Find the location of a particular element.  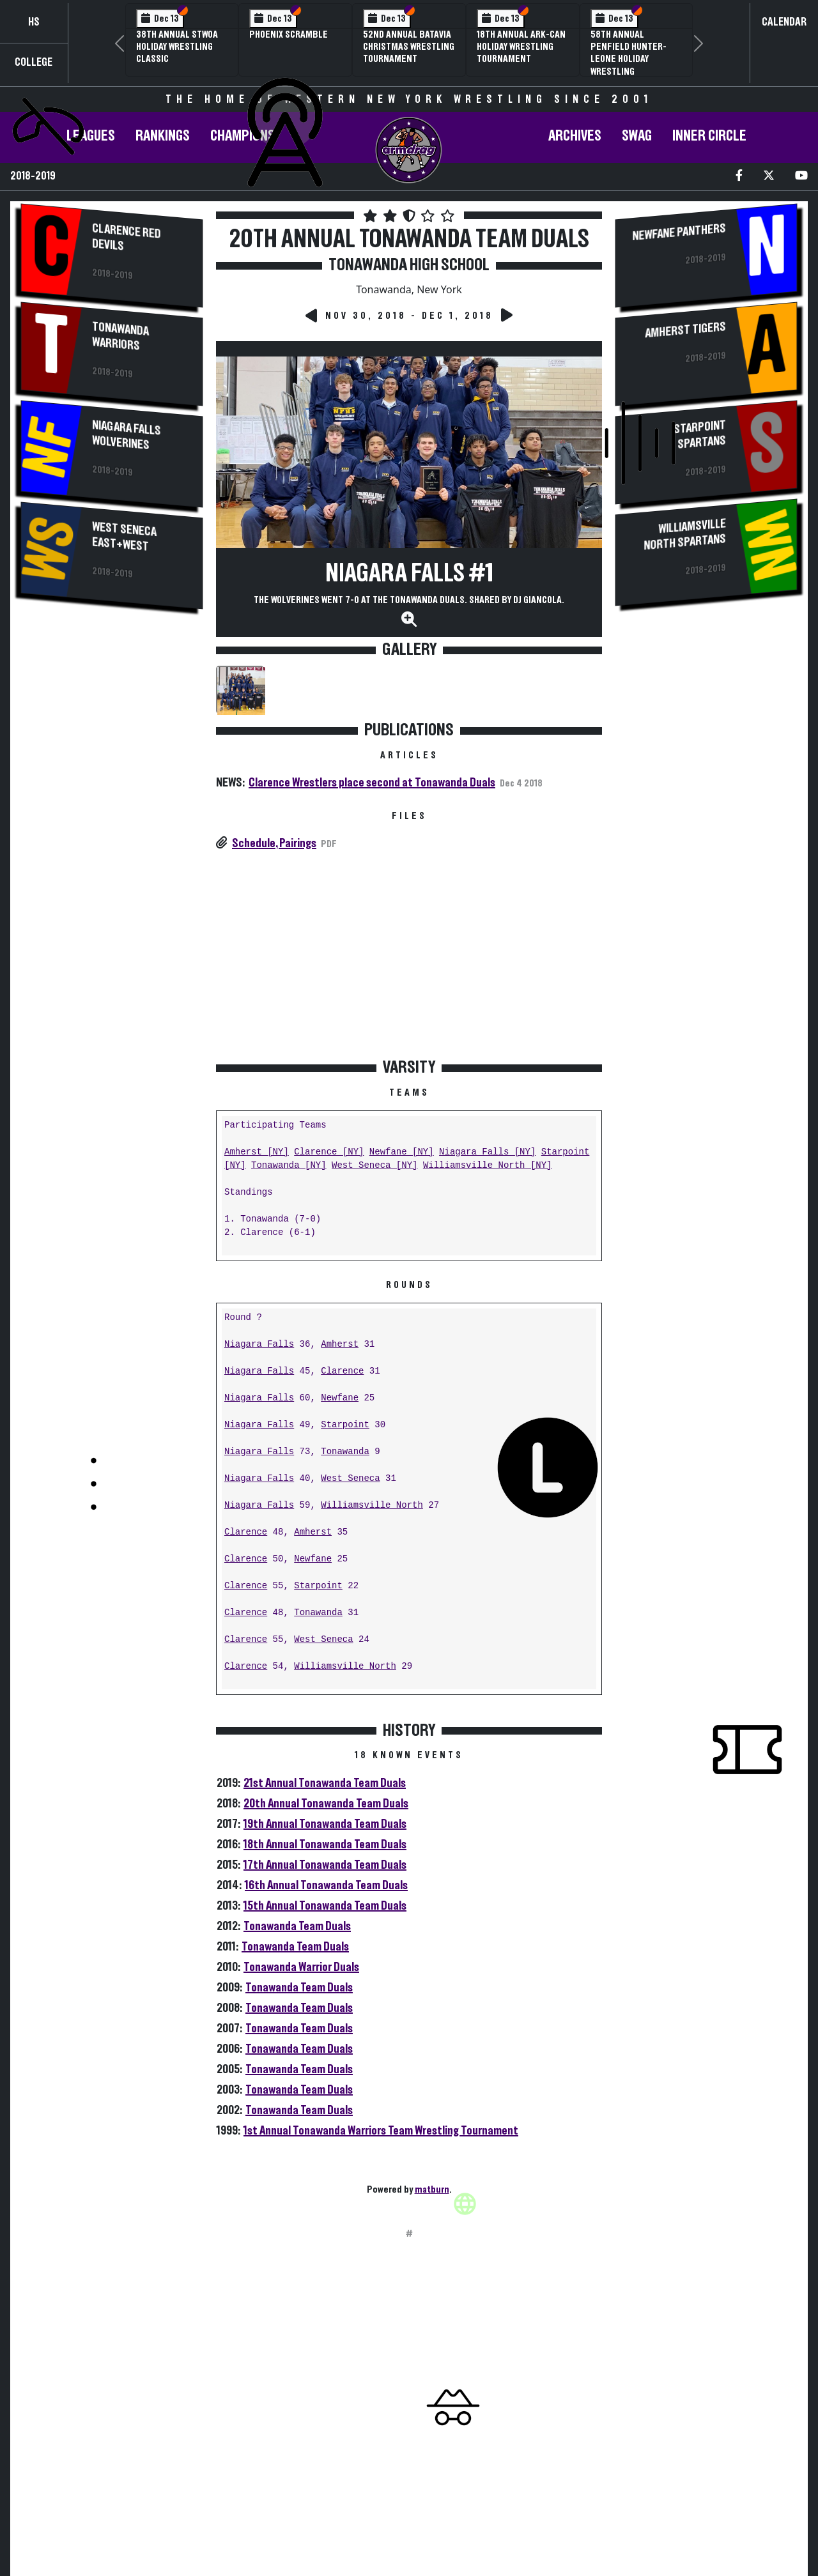

indicates an item or category labeled "L" is located at coordinates (548, 1468).